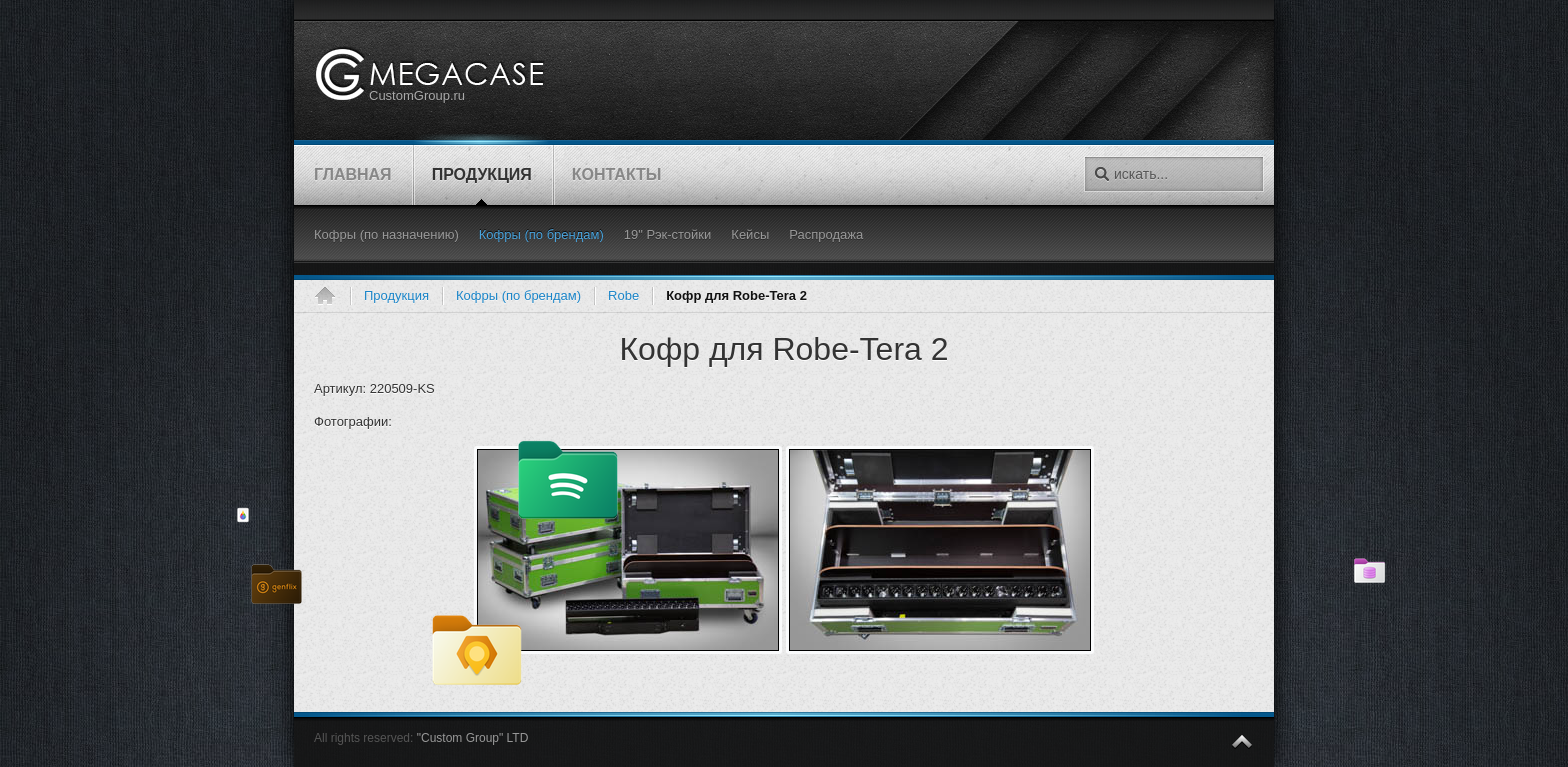 This screenshot has height=767, width=1568. I want to click on open microsoft dynamics 365 field service folder, so click(476, 652).